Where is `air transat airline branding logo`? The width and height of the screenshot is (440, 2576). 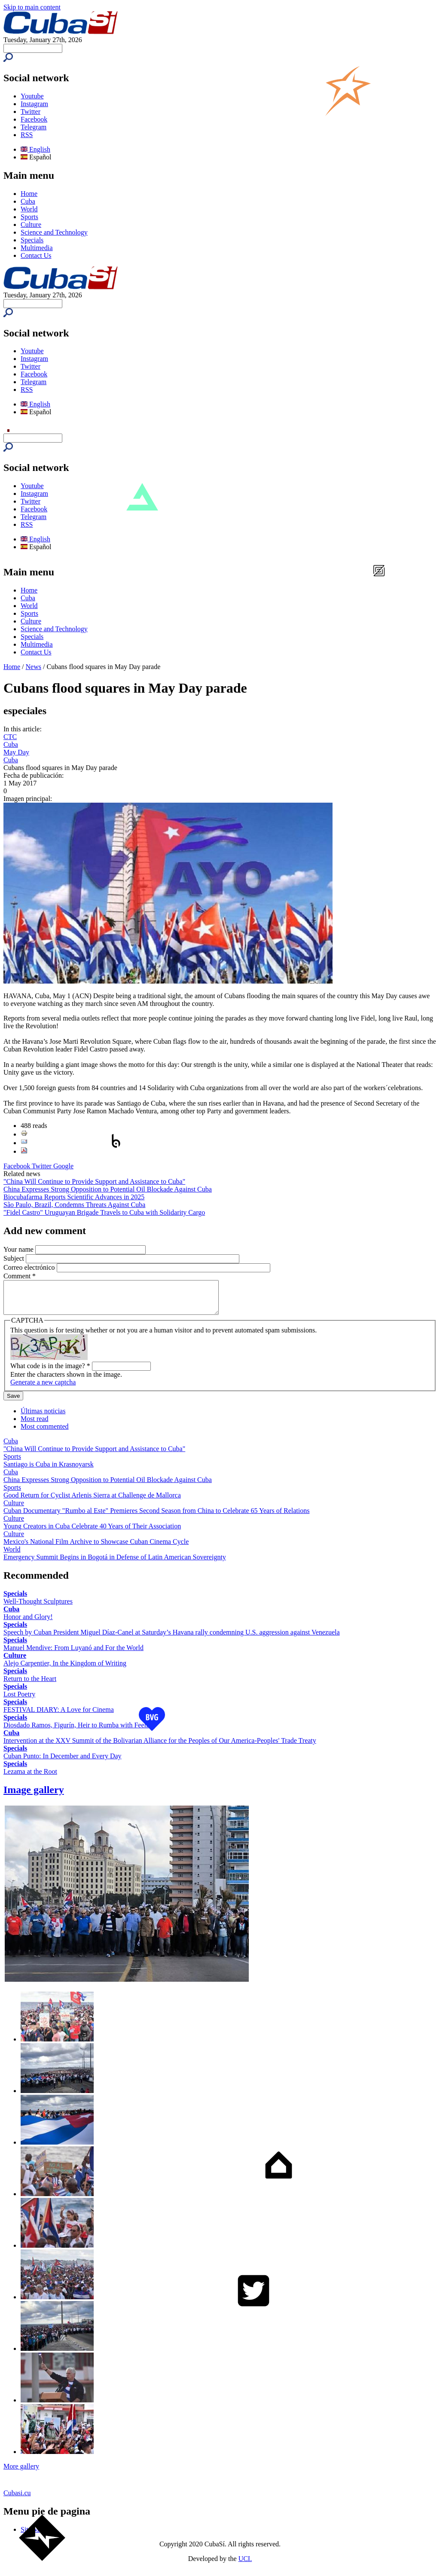
air transat airline branding logo is located at coordinates (348, 91).